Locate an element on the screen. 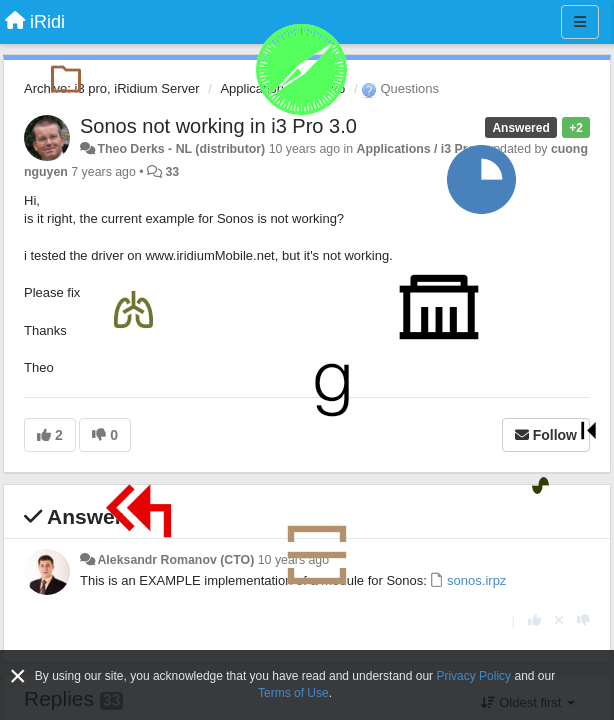 This screenshot has height=720, width=614. access government services is located at coordinates (439, 307).